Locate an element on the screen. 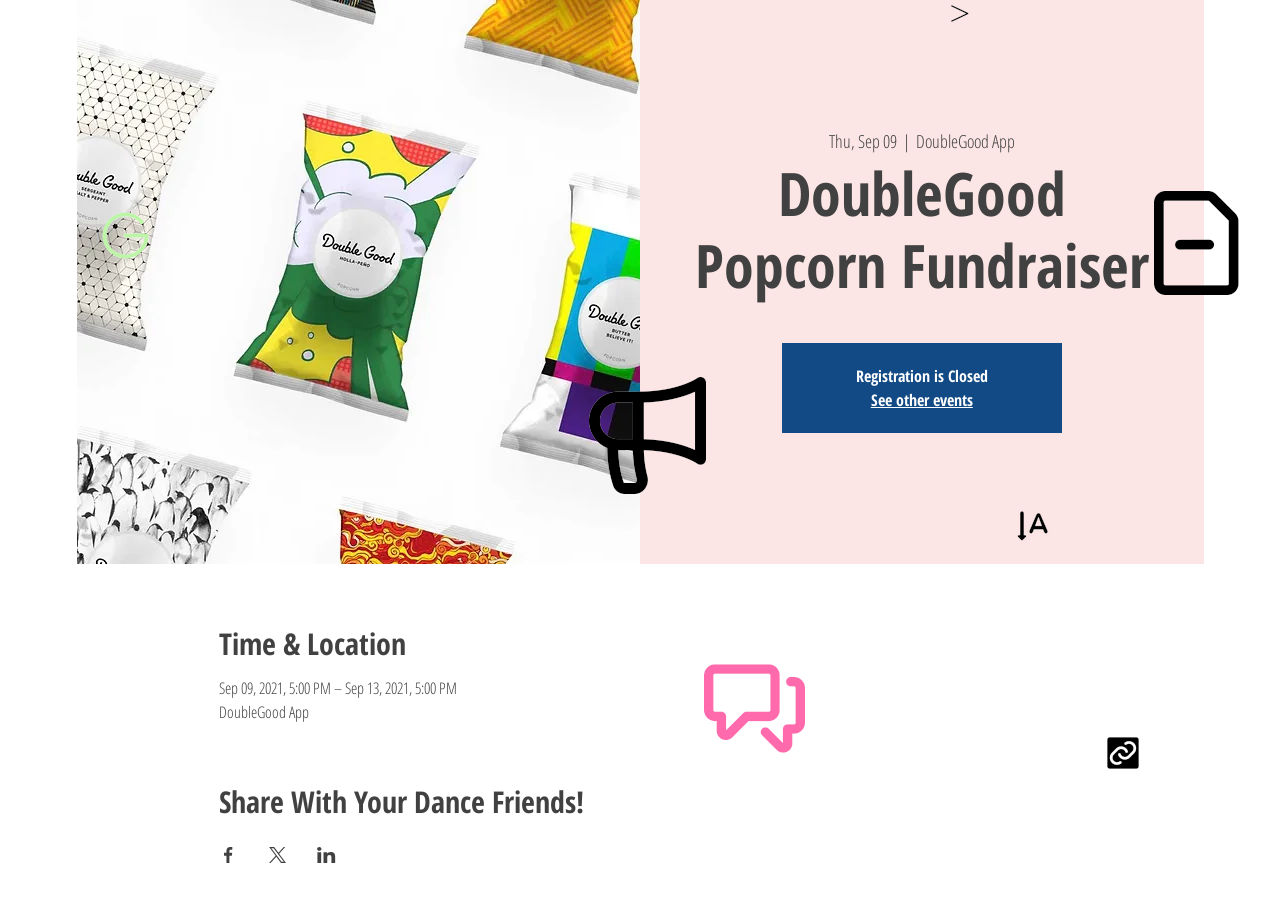  rotate text to vertical orientation is located at coordinates (1033, 526).